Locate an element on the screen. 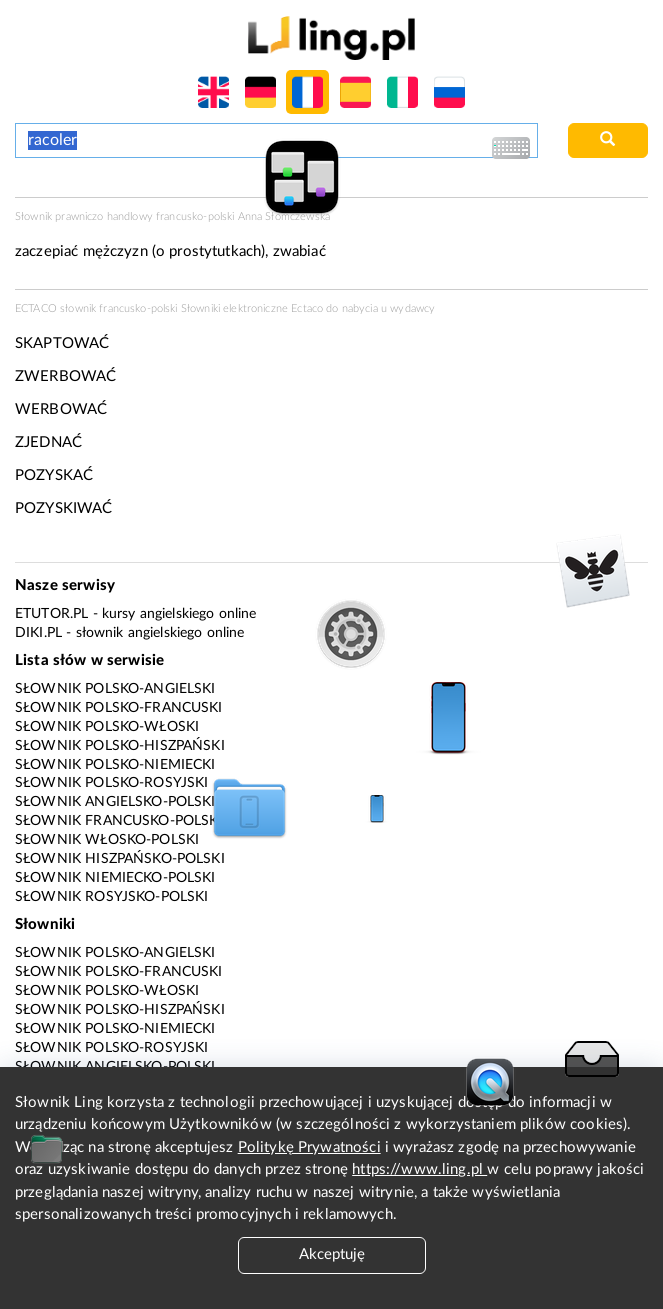  iPhone 13 device in red color is located at coordinates (448, 718).